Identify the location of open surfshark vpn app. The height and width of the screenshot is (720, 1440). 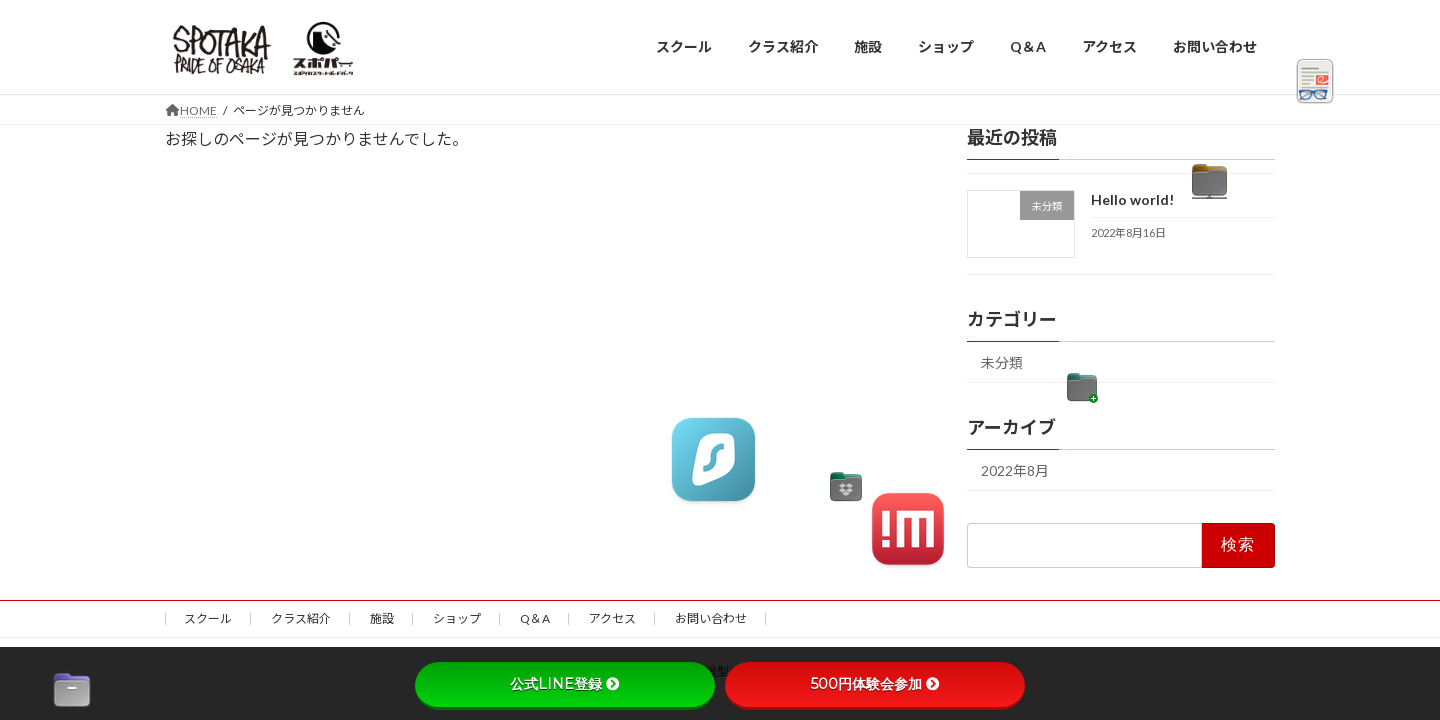
(713, 459).